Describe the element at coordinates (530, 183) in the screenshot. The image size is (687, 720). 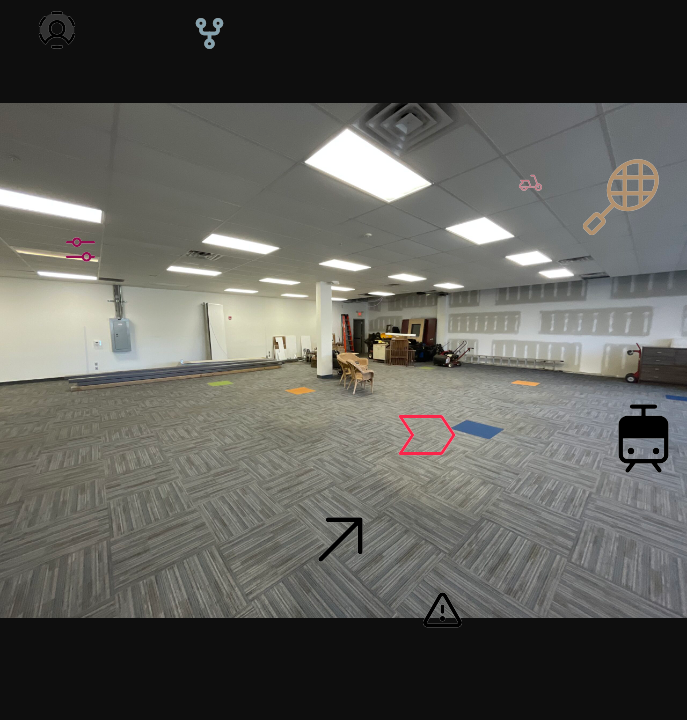
I see `select moped or scooter delivery option` at that location.